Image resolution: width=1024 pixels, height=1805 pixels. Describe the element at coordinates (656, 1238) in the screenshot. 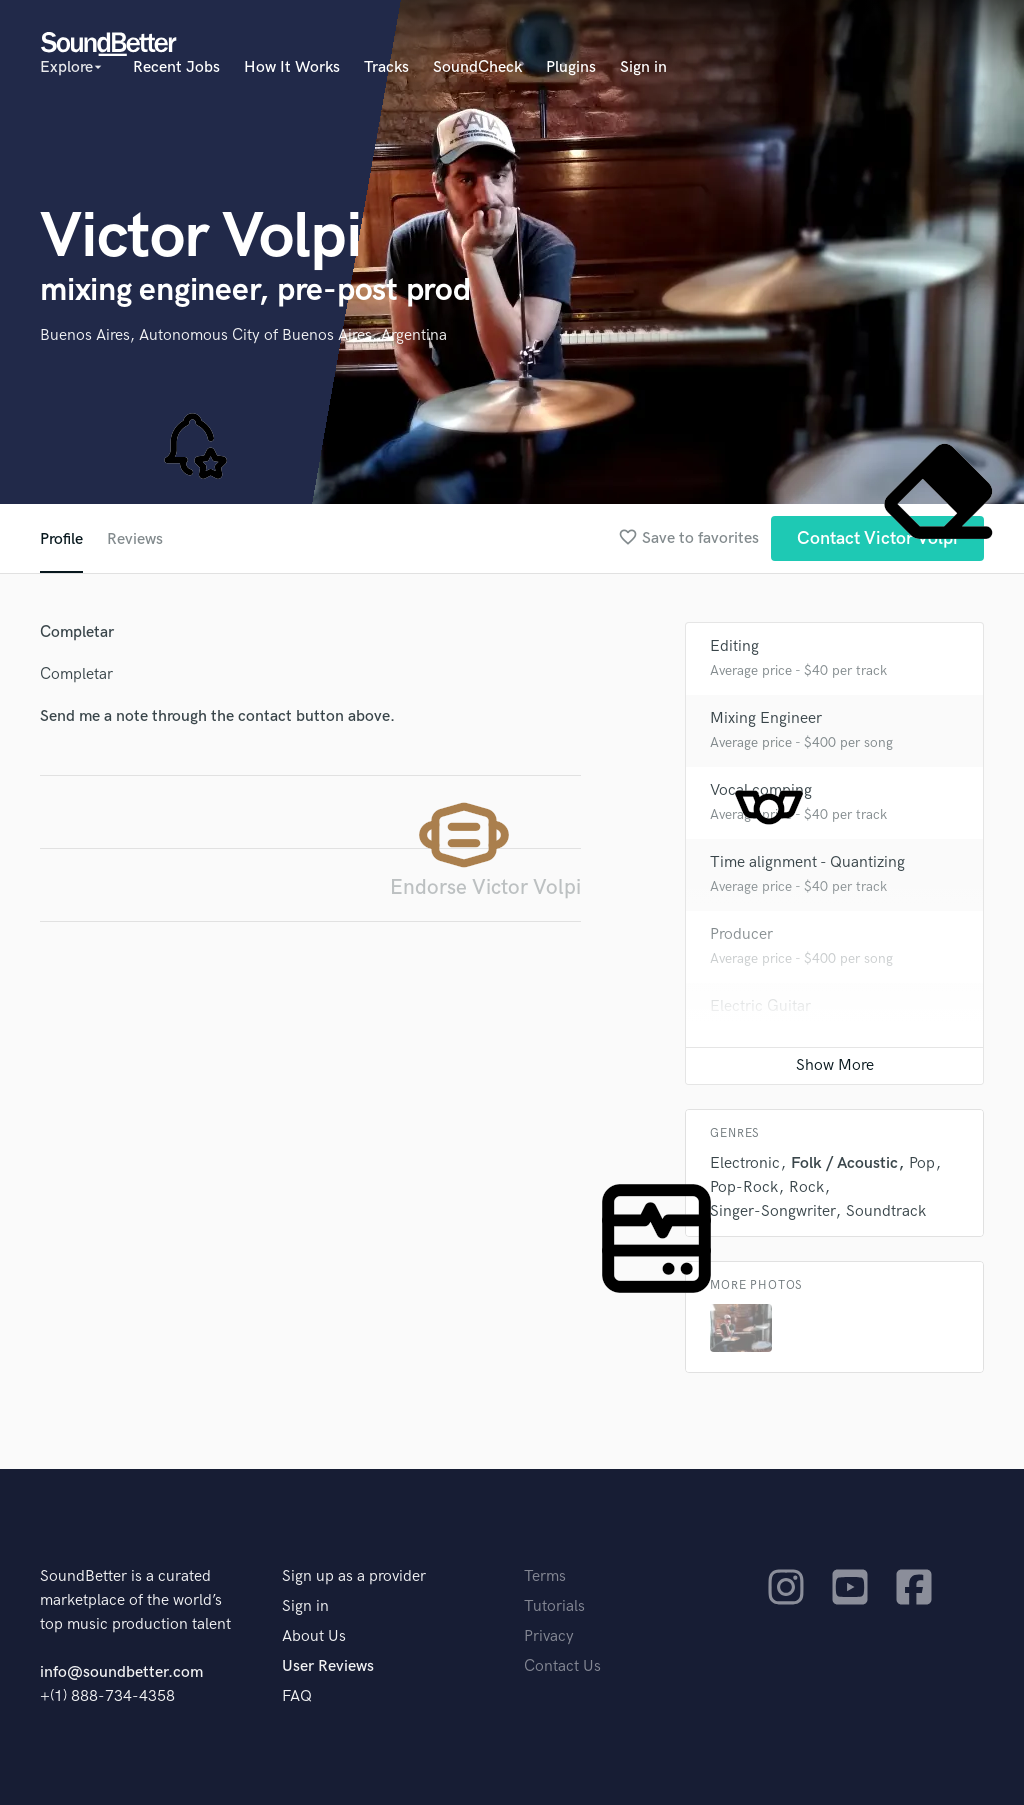

I see `view heart rate or vital signs data` at that location.